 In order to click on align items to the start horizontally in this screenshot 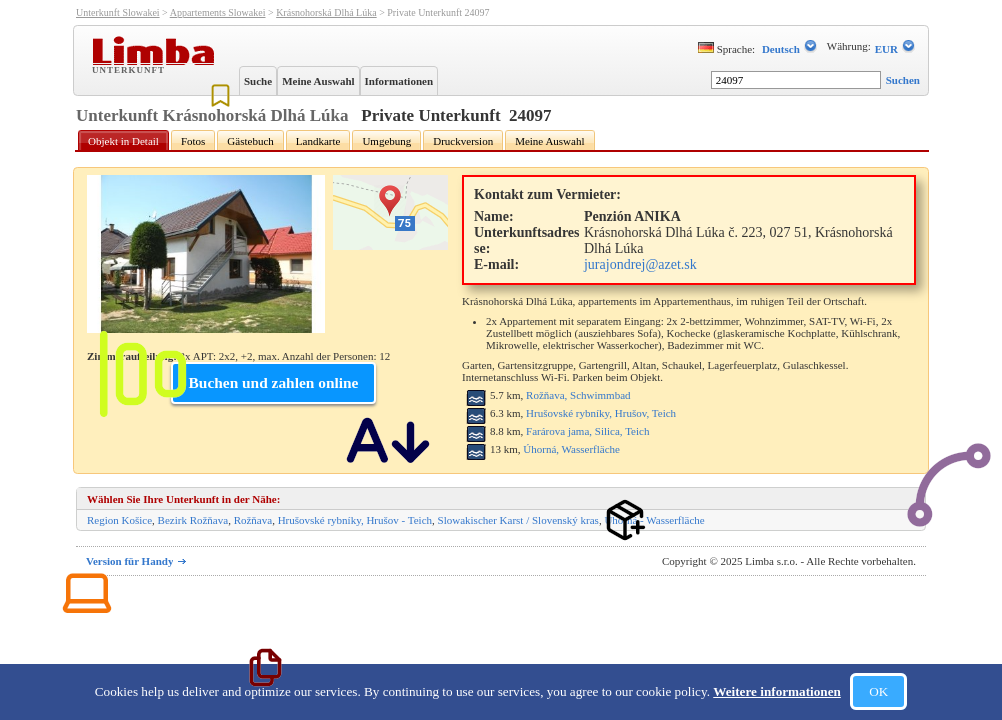, I will do `click(143, 374)`.